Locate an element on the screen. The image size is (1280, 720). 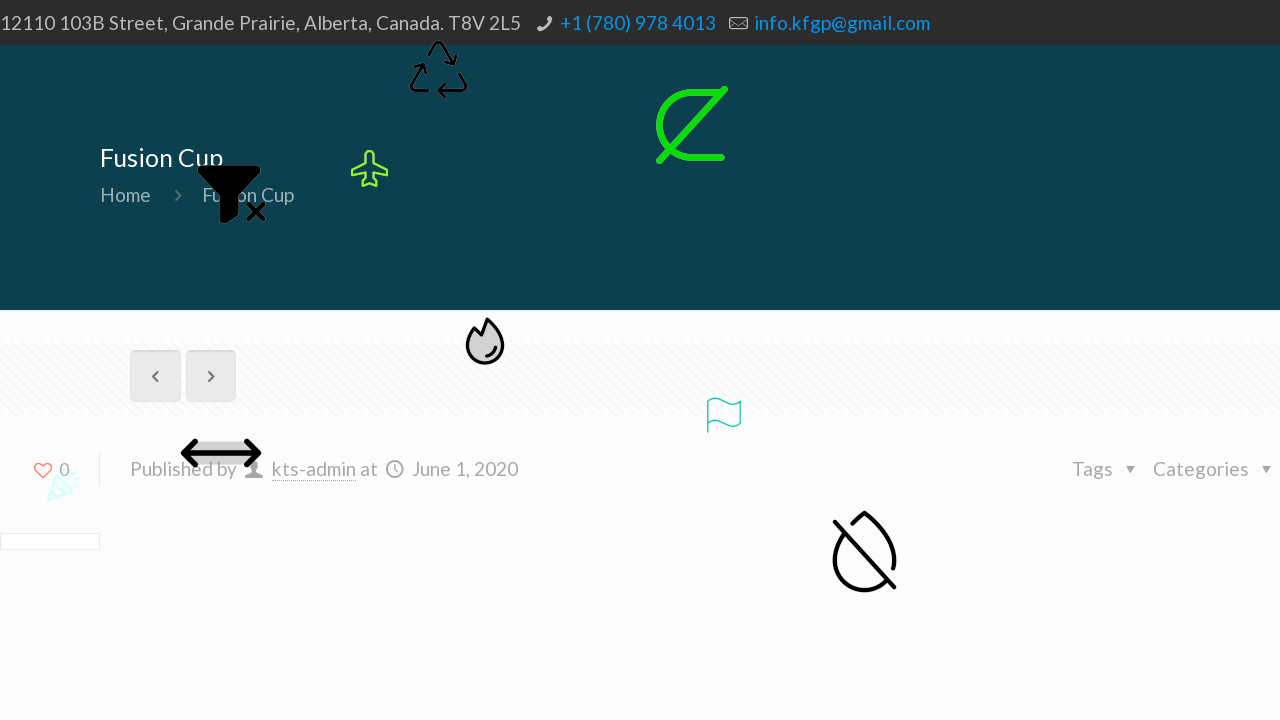
indicates recyclable item or material is located at coordinates (438, 69).